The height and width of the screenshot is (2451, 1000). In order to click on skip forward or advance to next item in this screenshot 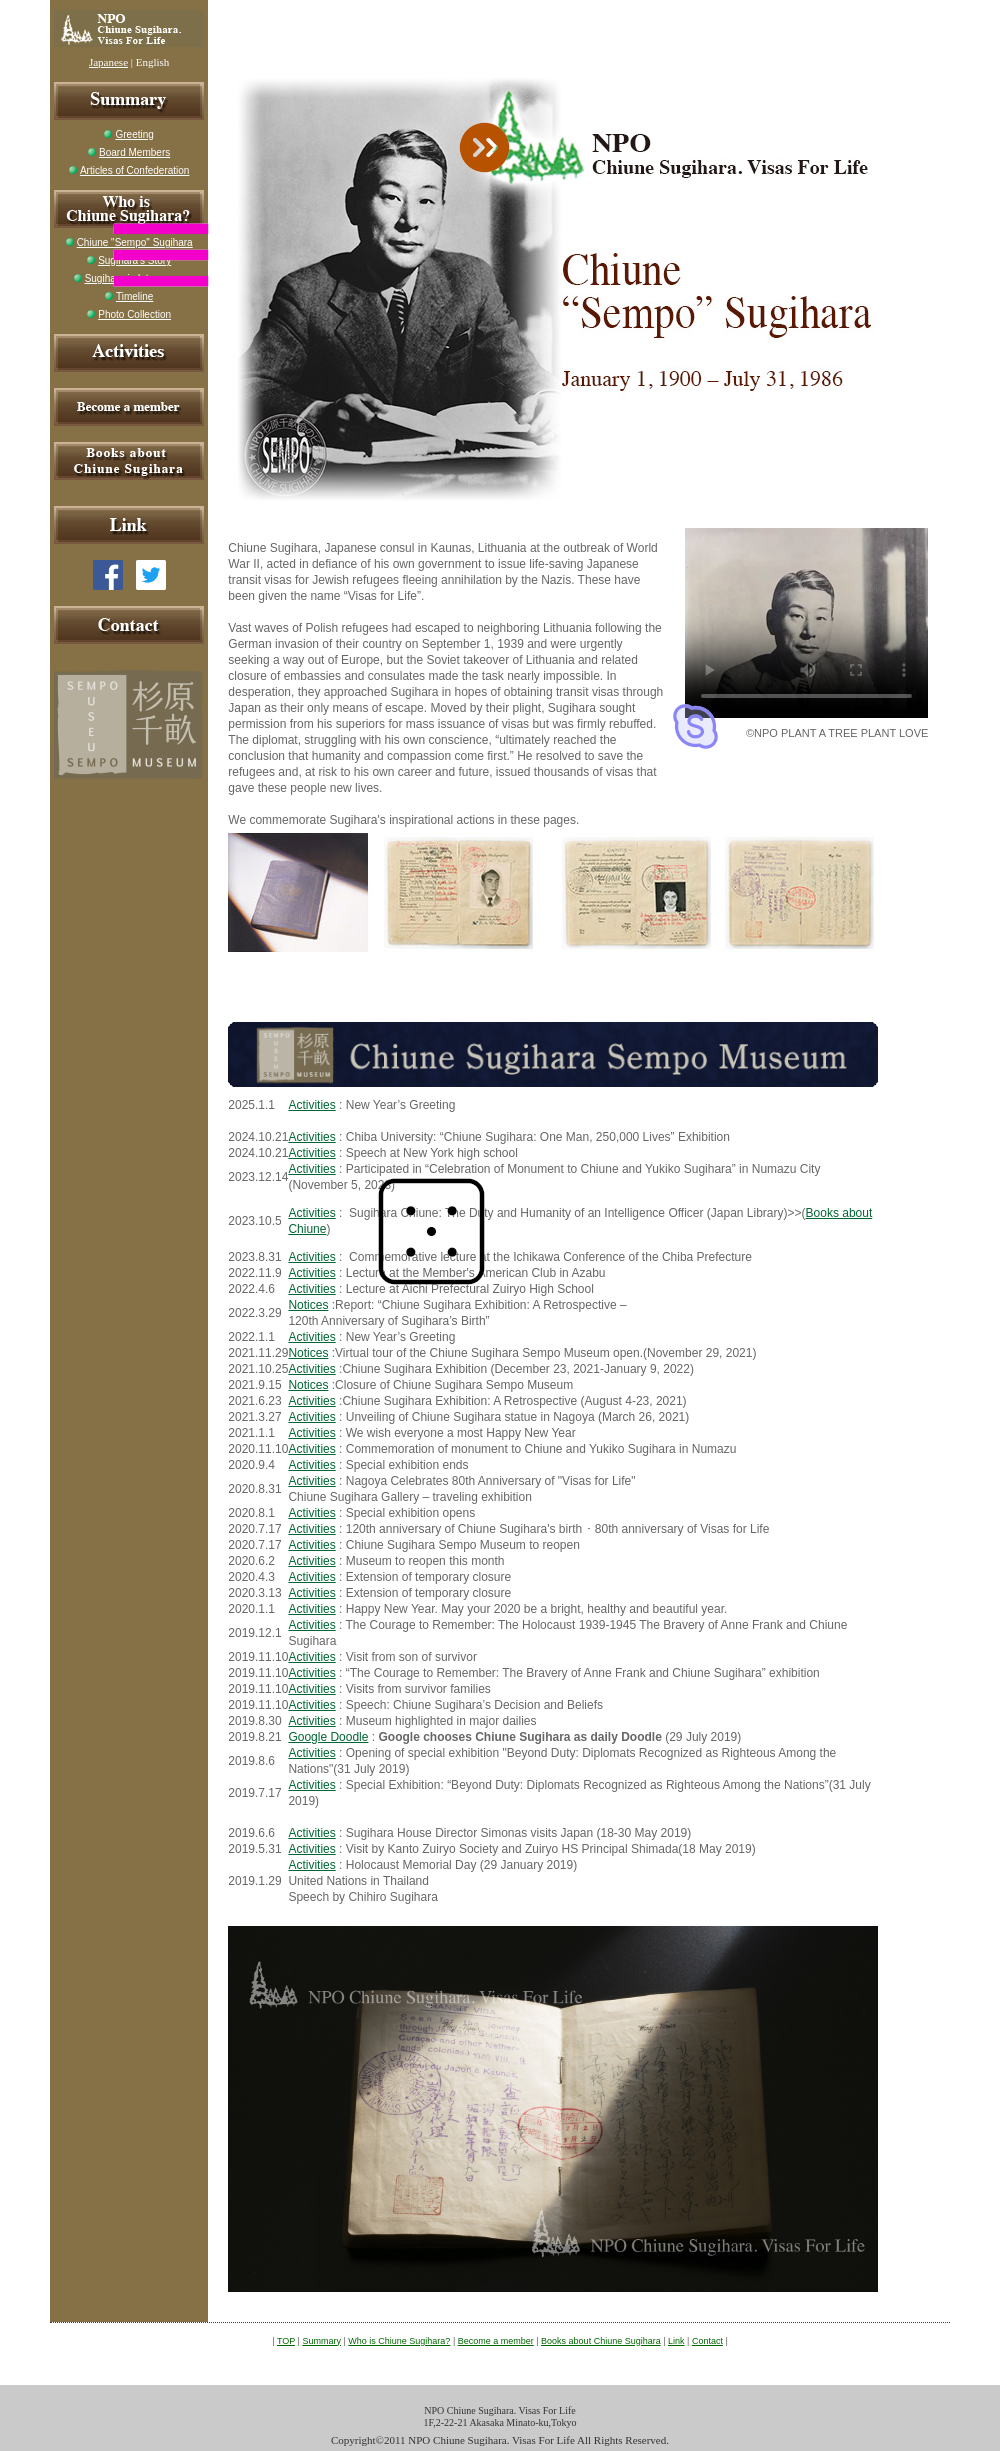, I will do `click(484, 147)`.